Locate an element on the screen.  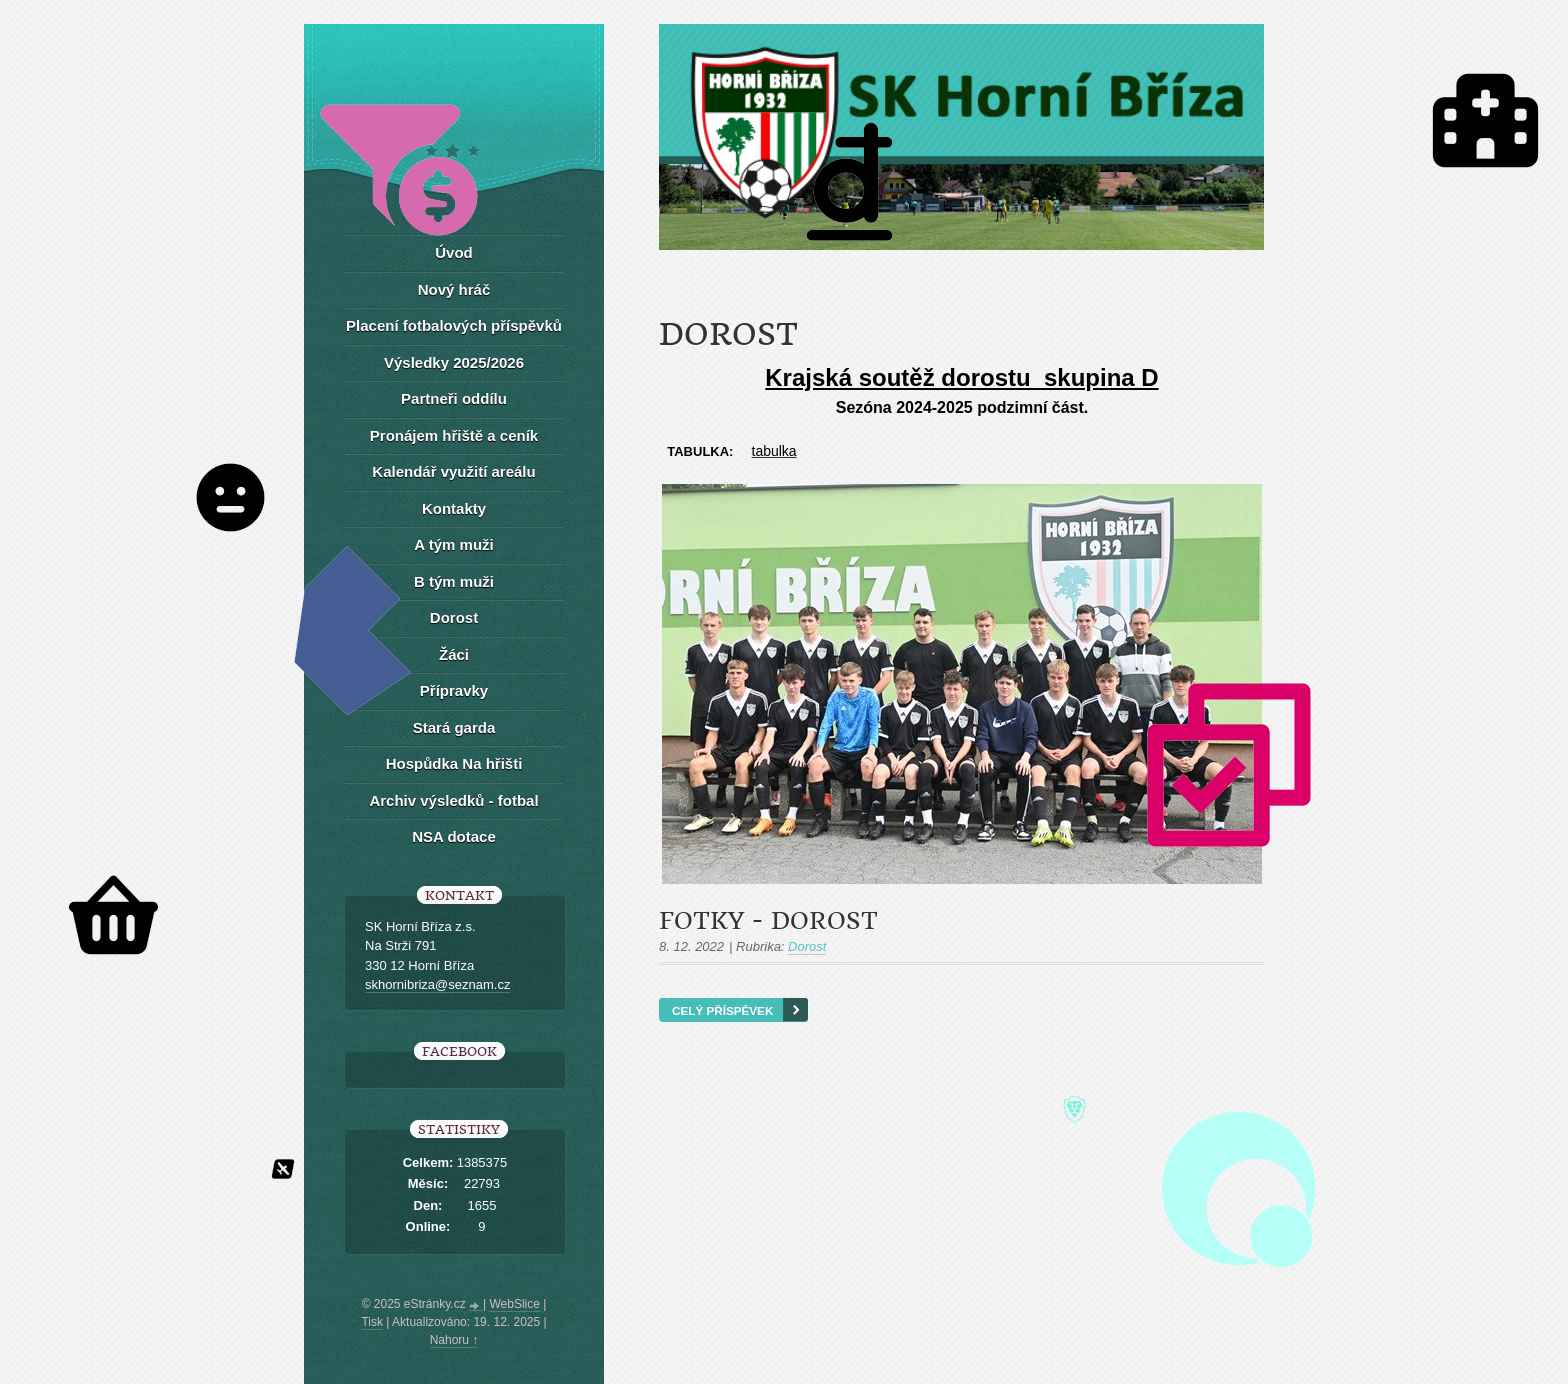
avianex brand logo is located at coordinates (283, 1169).